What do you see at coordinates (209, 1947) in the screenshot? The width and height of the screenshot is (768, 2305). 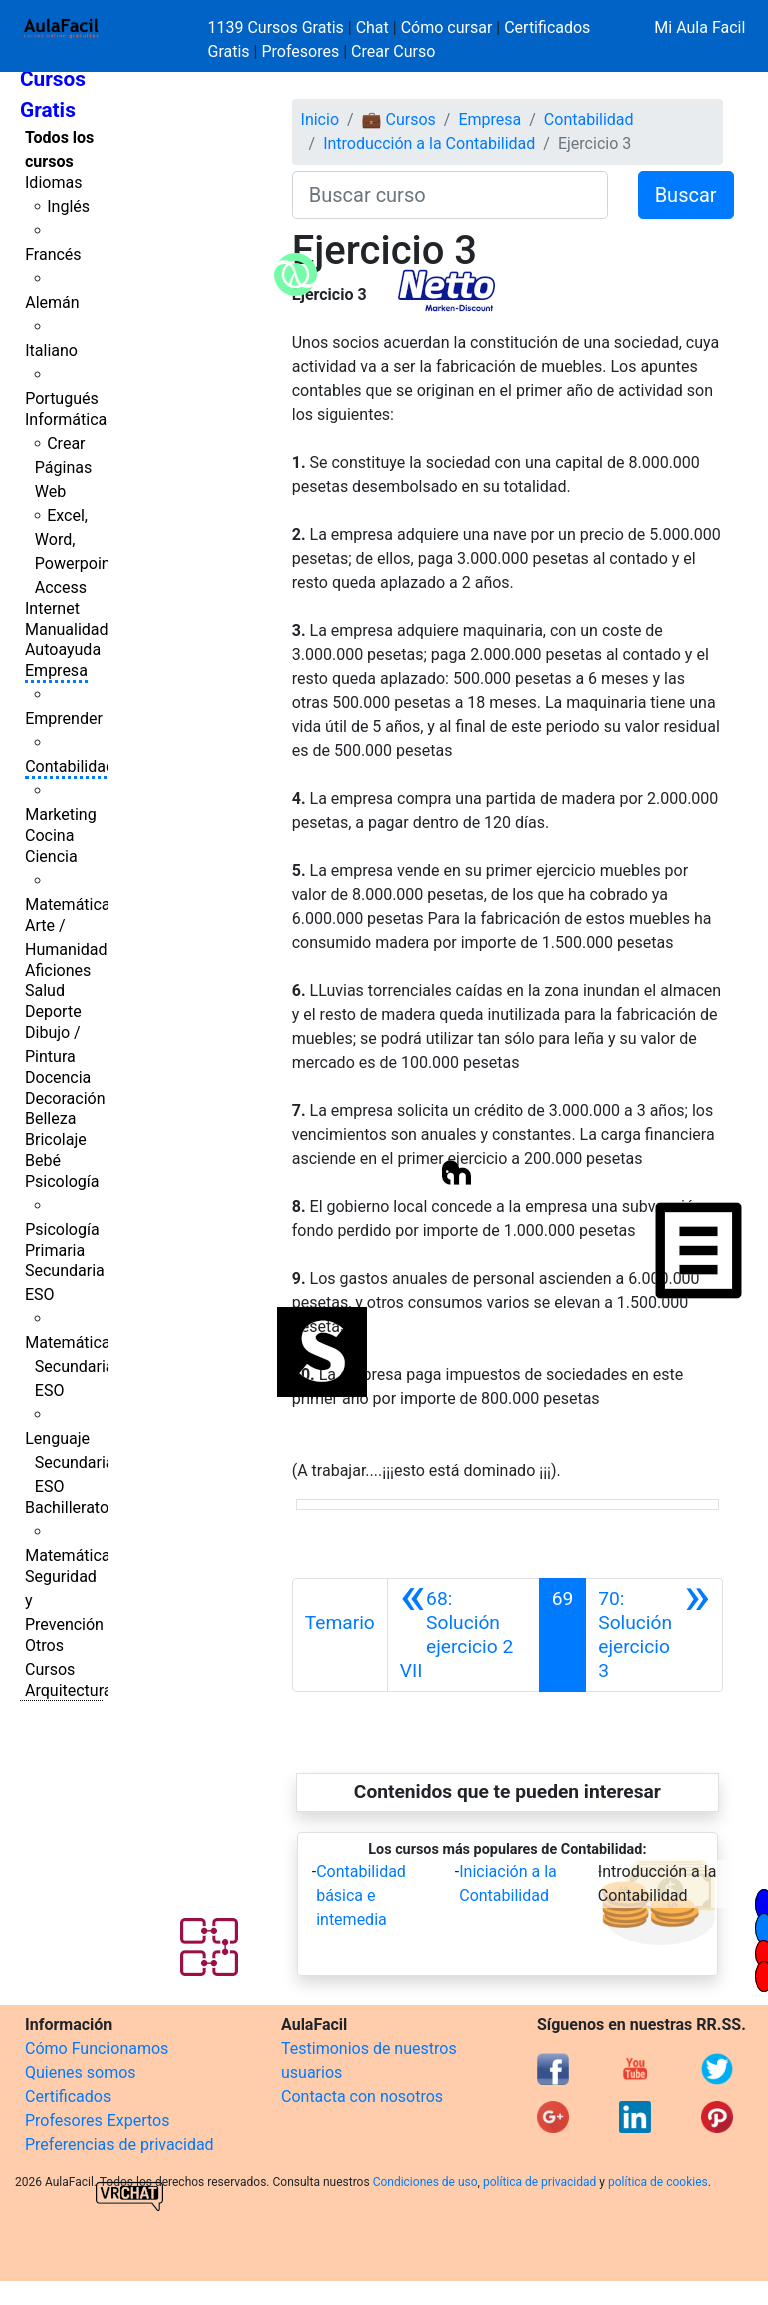 I see `xyflow brand logo` at bounding box center [209, 1947].